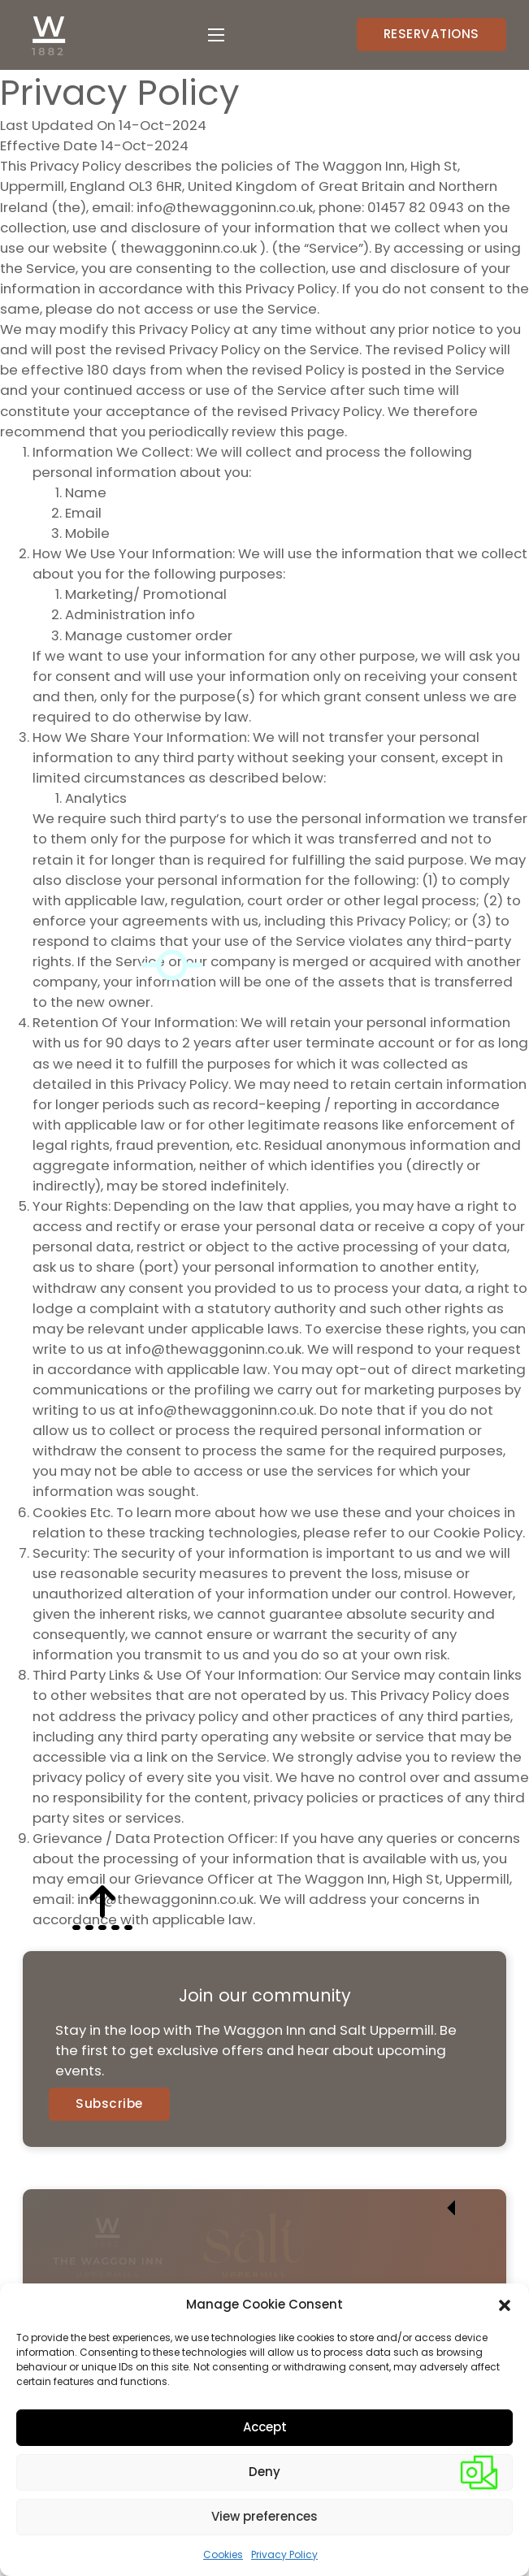  I want to click on navigate back to the previous screen, so click(451, 2208).